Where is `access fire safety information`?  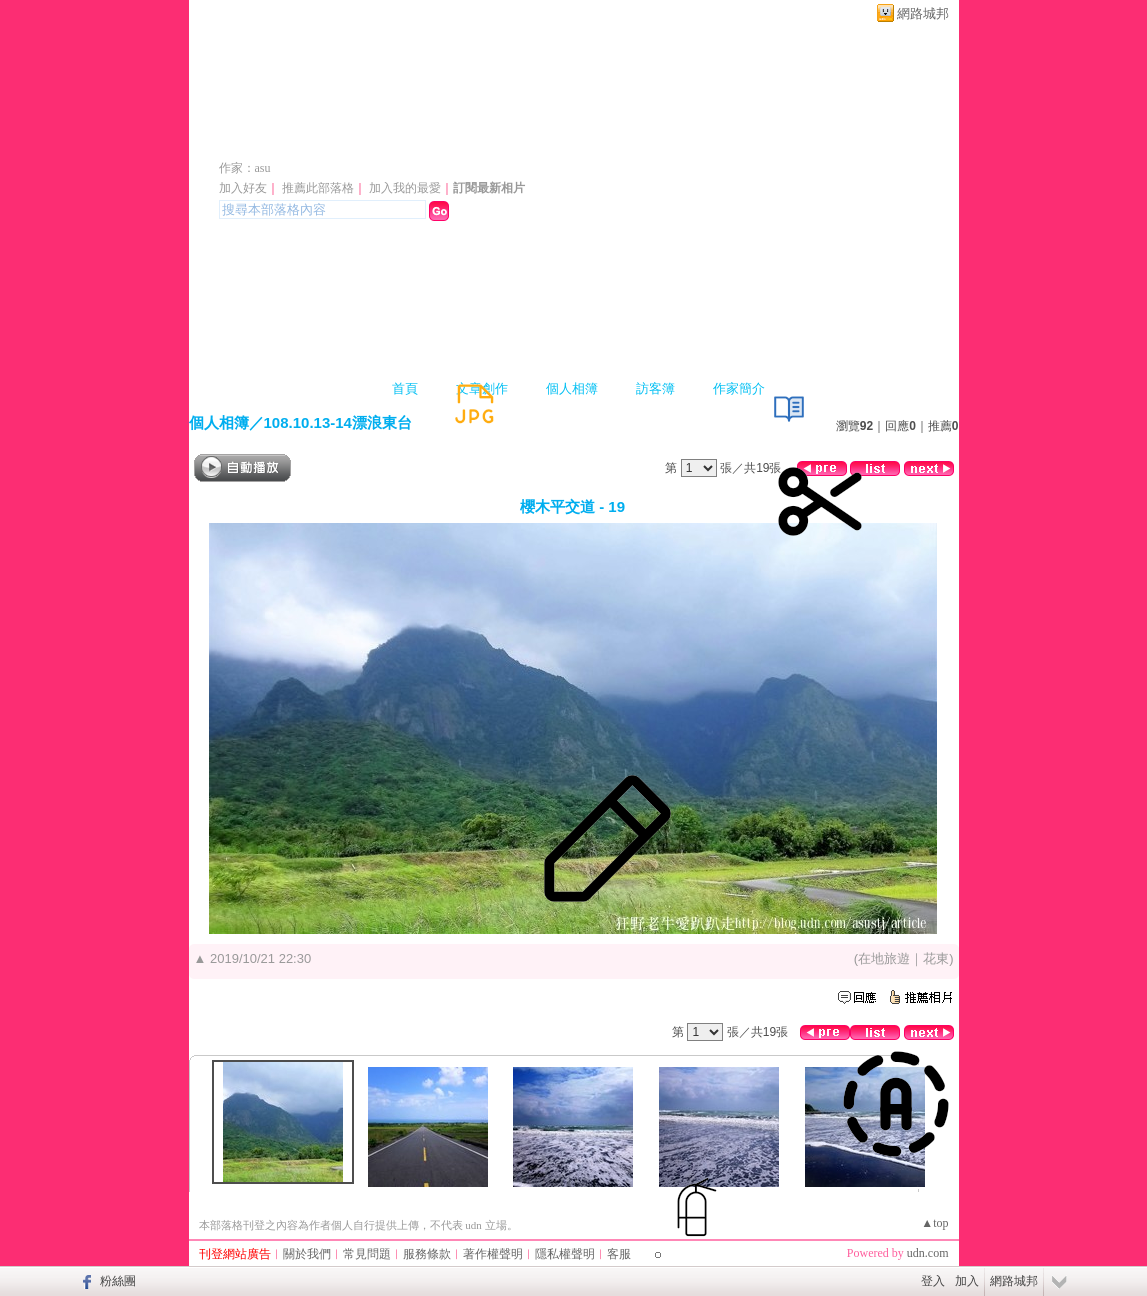
access fire safety information is located at coordinates (694, 1208).